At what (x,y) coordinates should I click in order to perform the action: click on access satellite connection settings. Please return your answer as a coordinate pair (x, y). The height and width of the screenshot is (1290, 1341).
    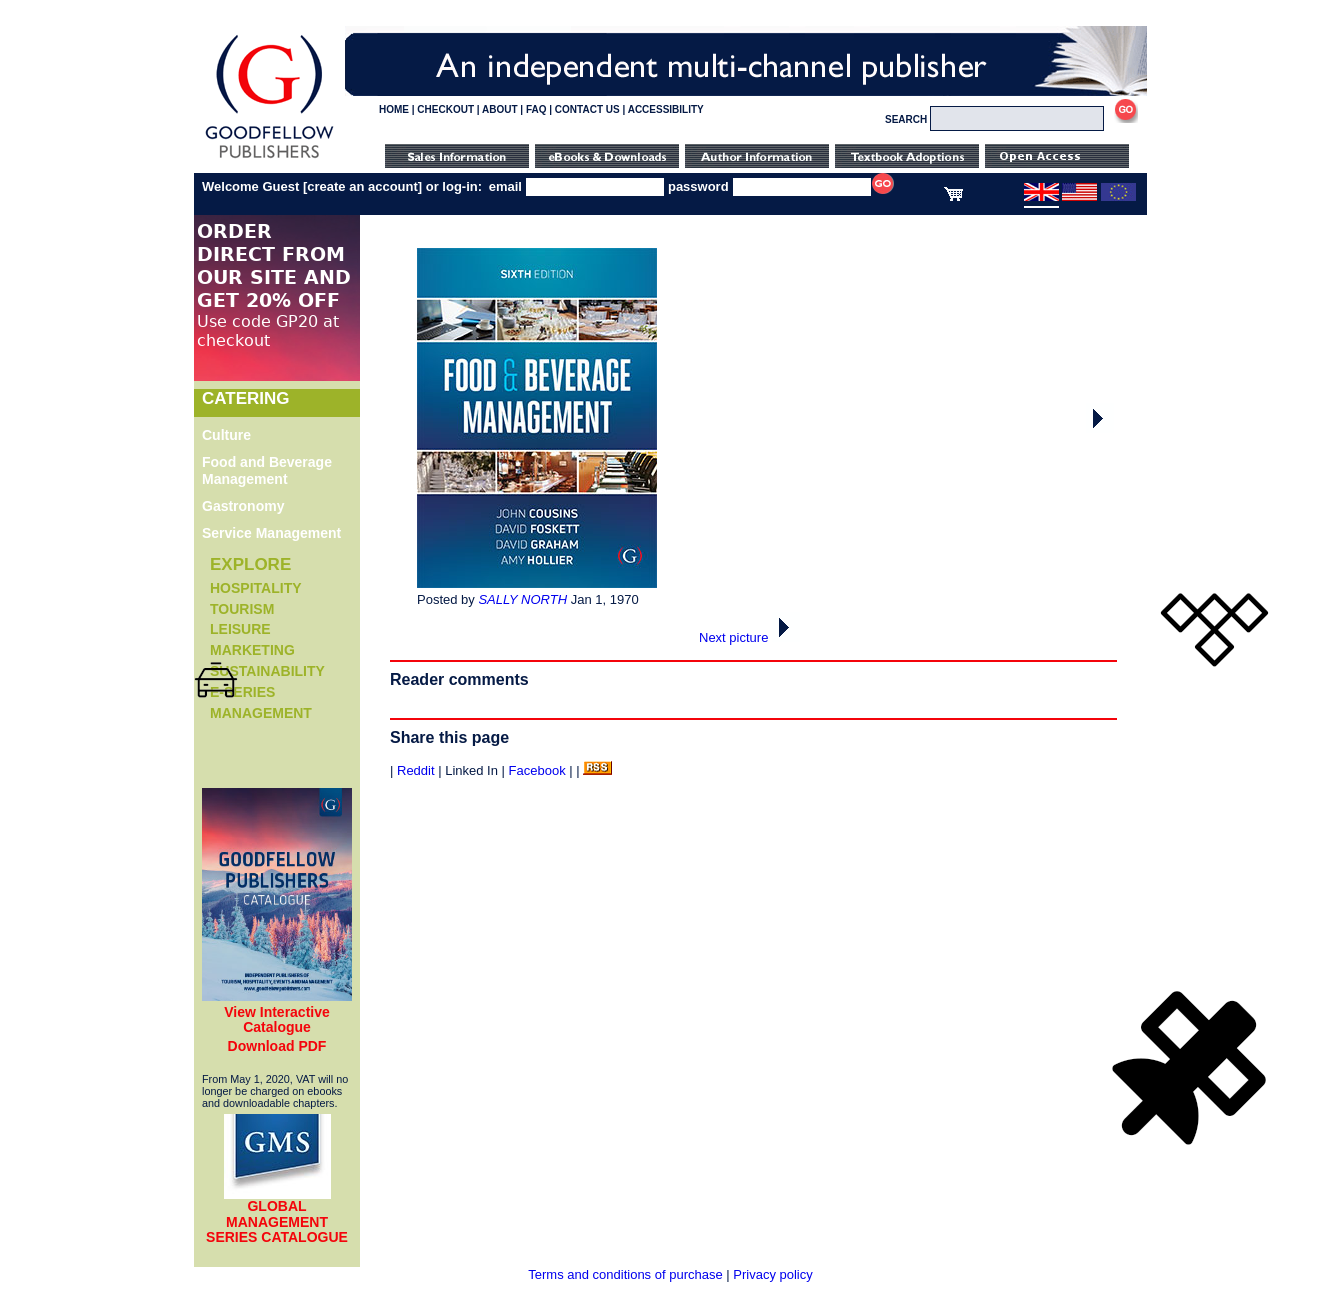
    Looking at the image, I should click on (1189, 1068).